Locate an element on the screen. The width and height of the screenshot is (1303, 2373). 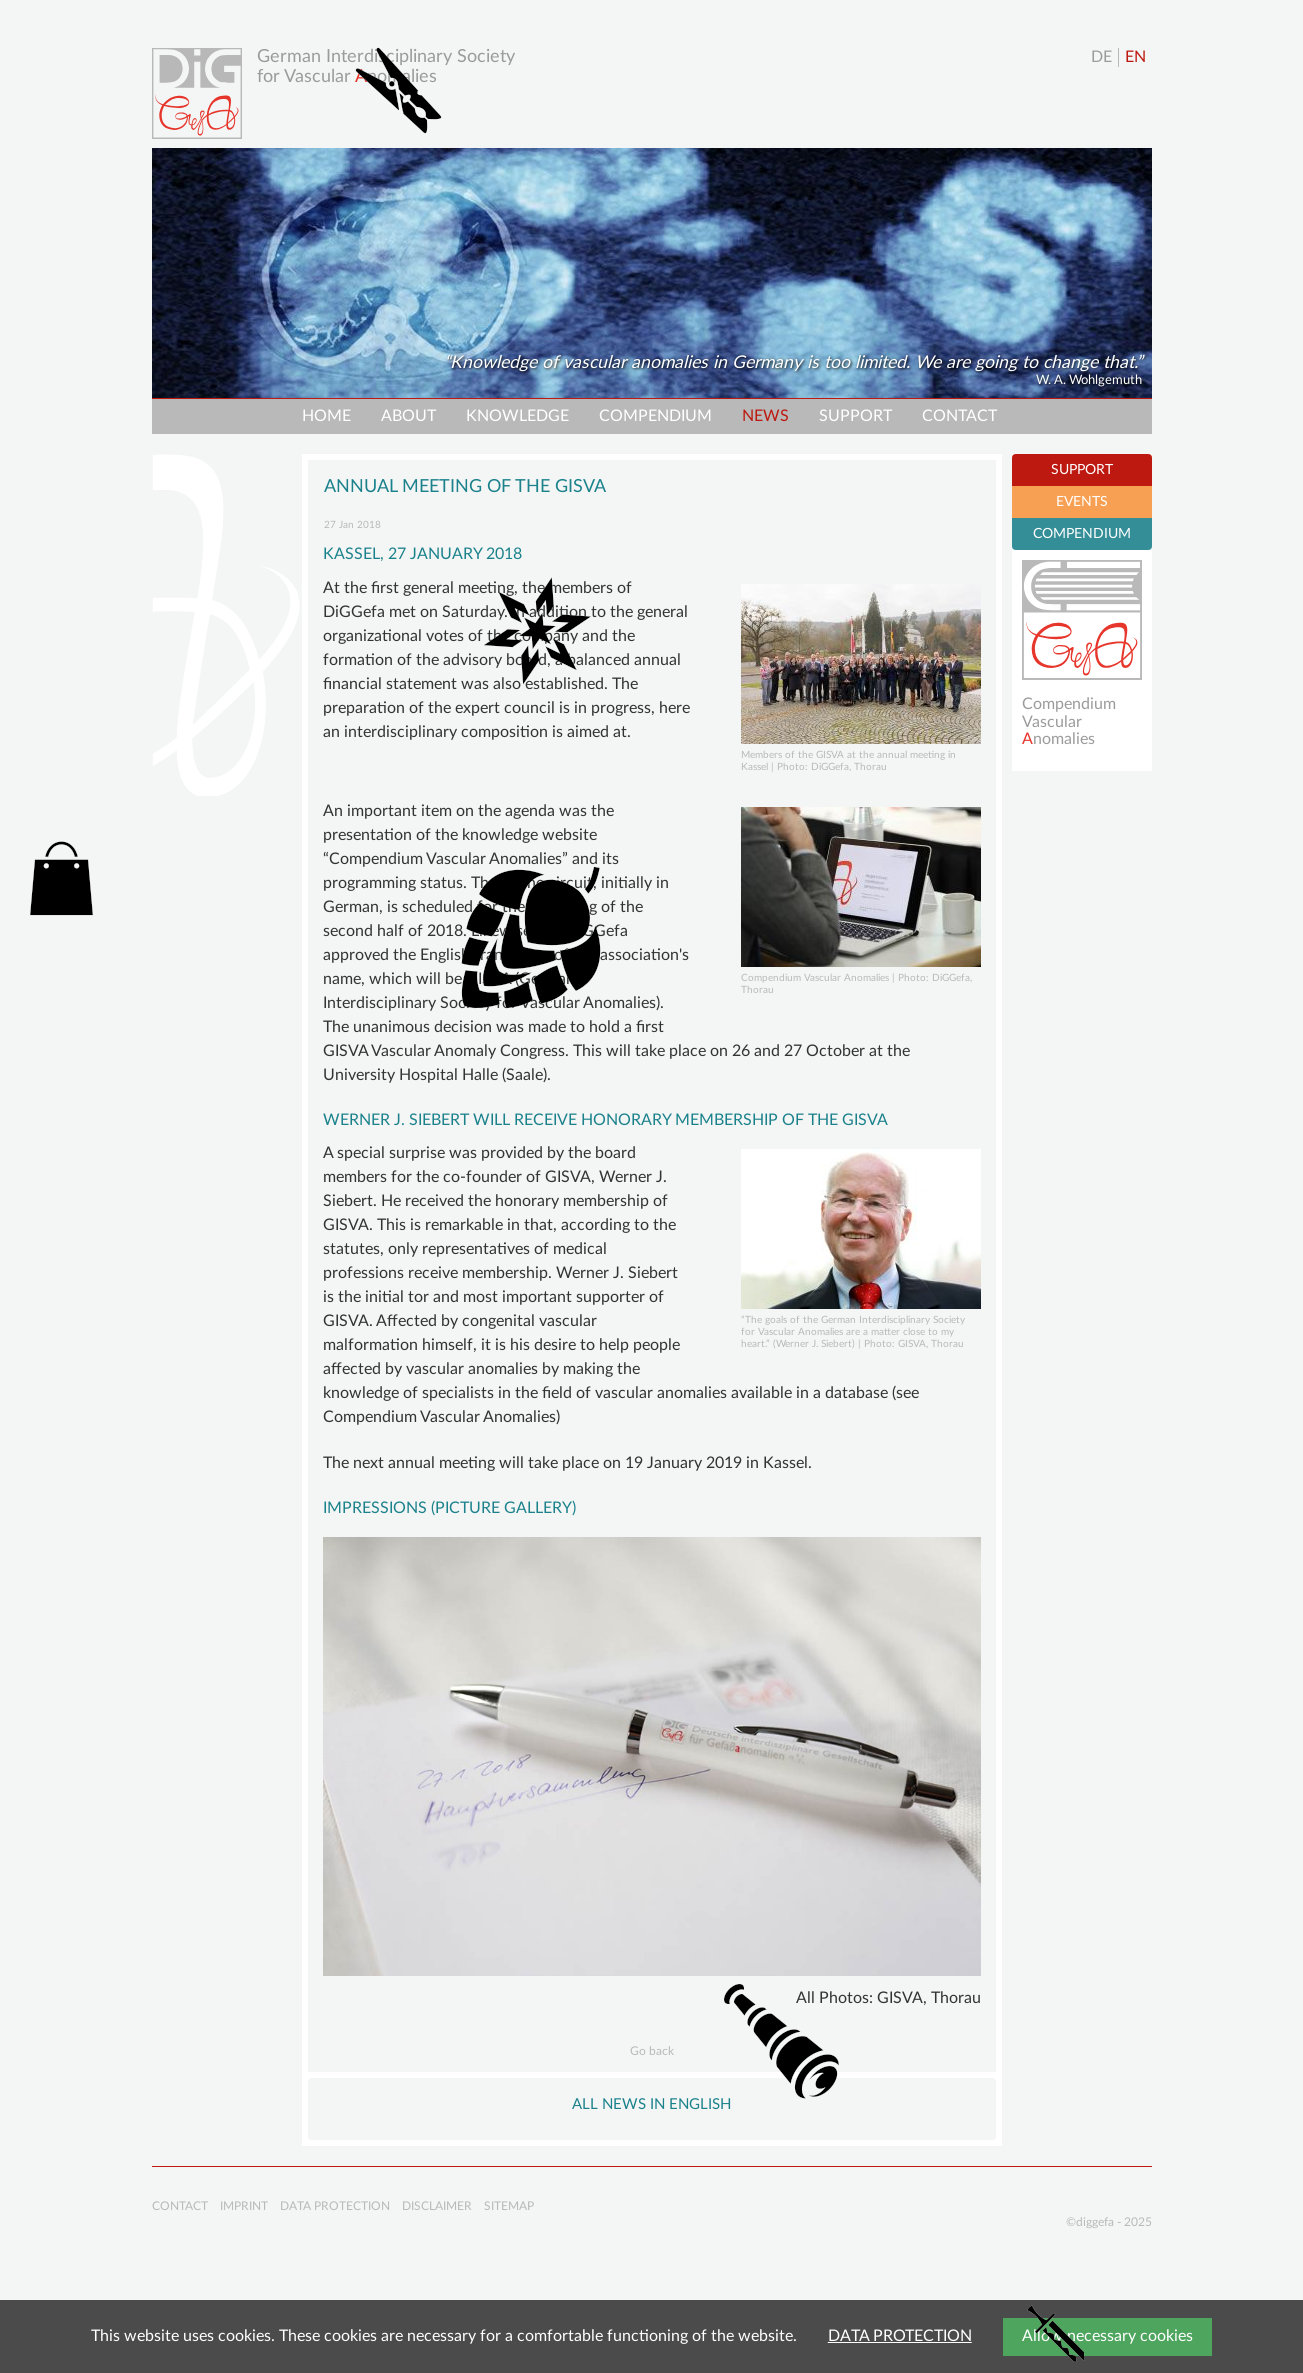
select crocodile-themed sword weapon is located at coordinates (1055, 2333).